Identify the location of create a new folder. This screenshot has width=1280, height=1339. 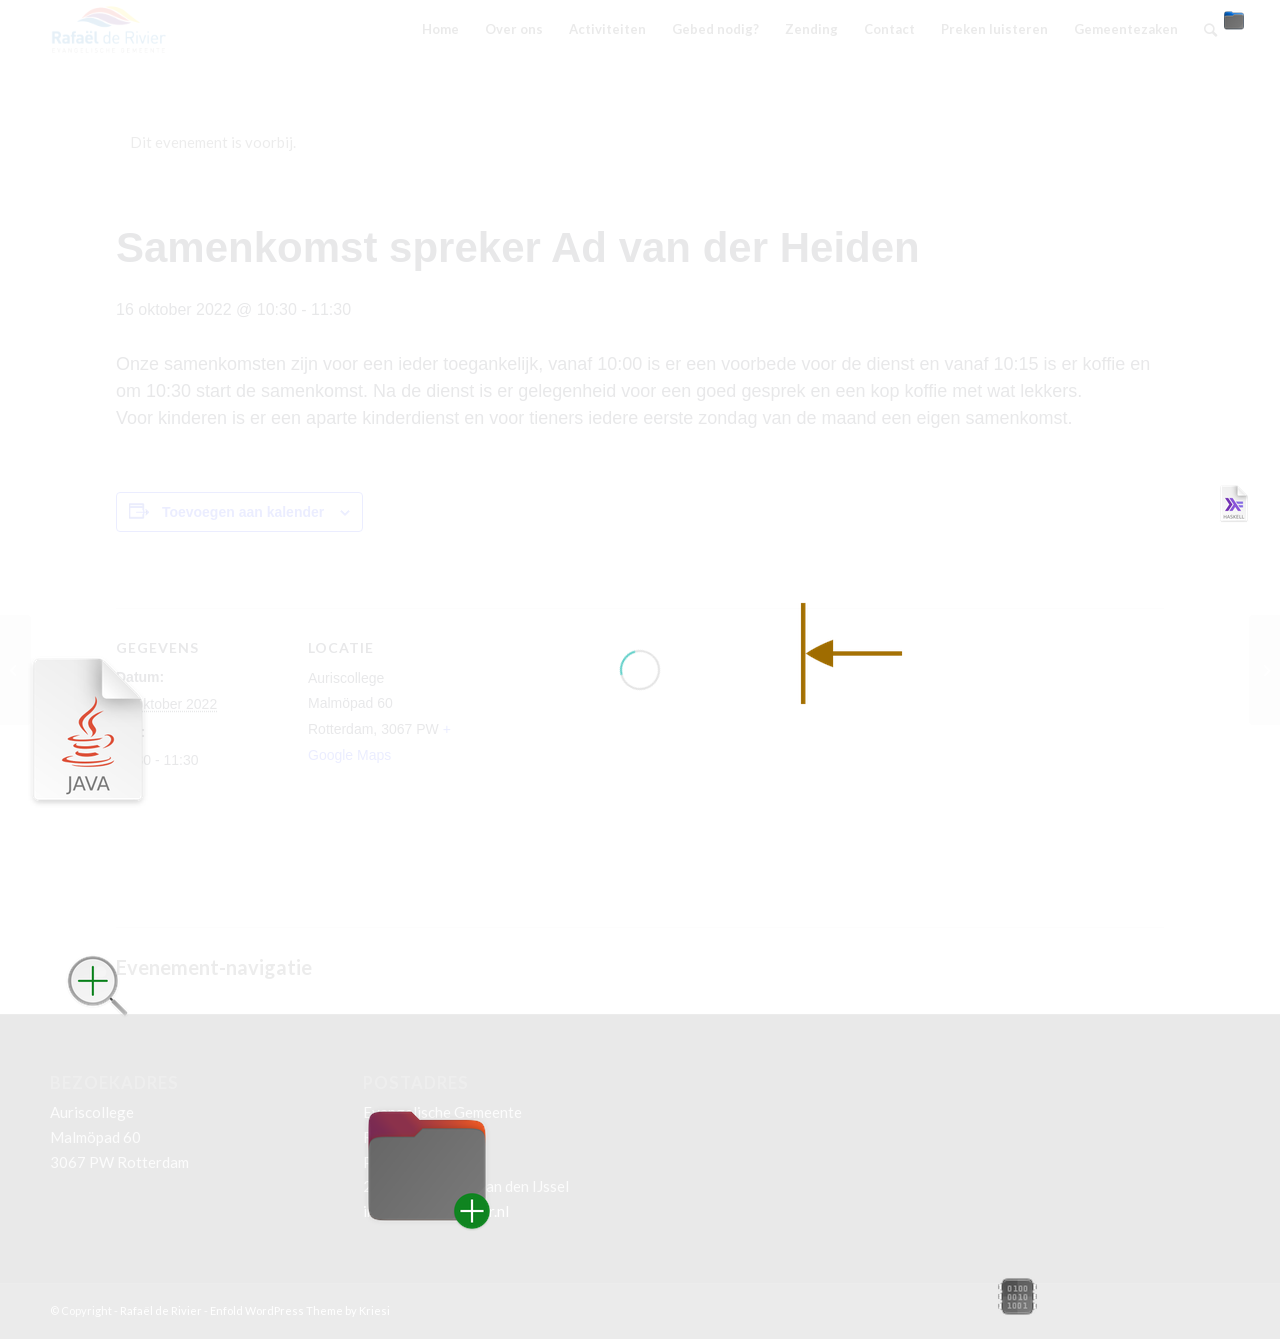
(427, 1166).